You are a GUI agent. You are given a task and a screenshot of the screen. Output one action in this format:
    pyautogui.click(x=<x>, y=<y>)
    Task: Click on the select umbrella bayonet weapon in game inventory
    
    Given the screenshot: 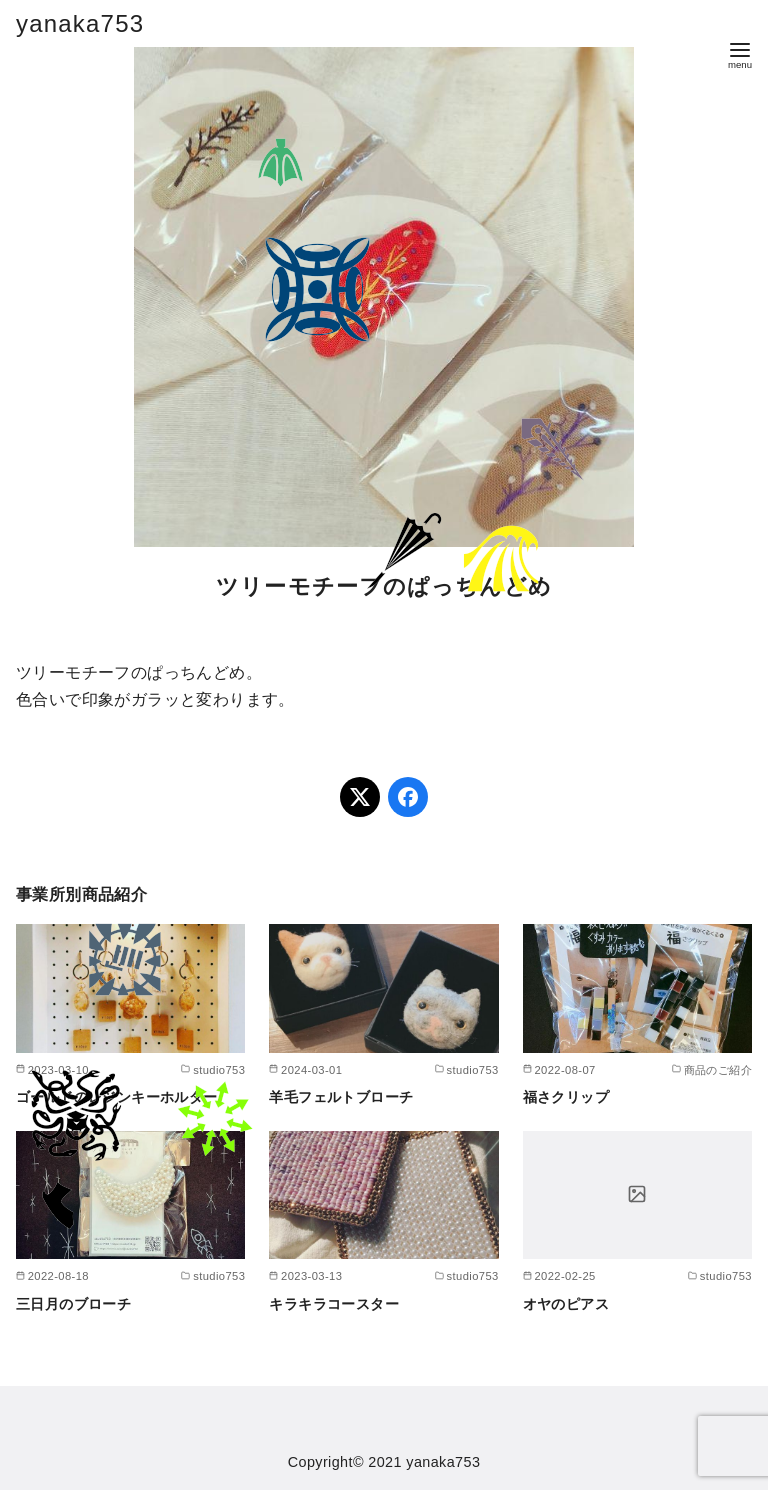 What is the action you would take?
    pyautogui.click(x=403, y=551)
    